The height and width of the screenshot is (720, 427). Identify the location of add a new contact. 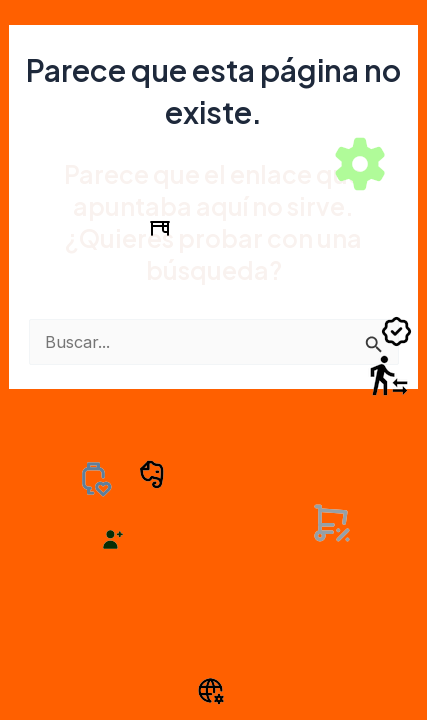
(112, 539).